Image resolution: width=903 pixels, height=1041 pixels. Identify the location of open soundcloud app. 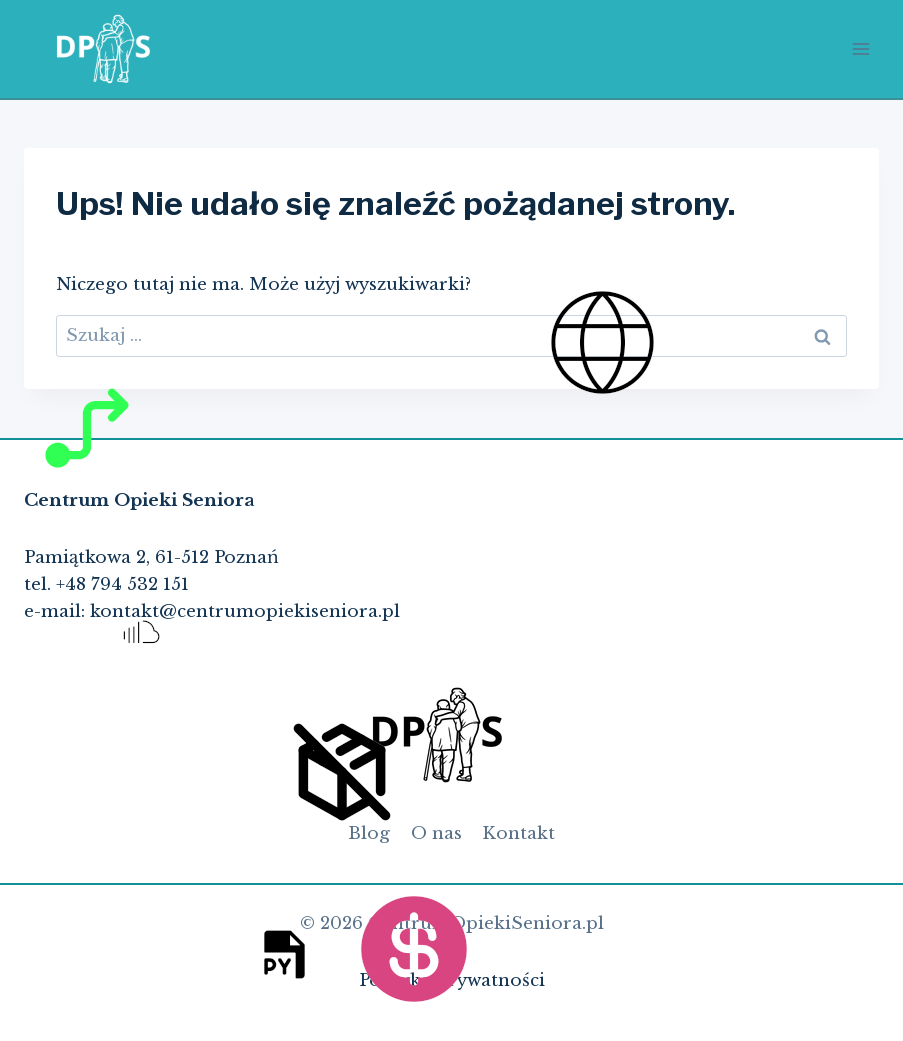
(141, 633).